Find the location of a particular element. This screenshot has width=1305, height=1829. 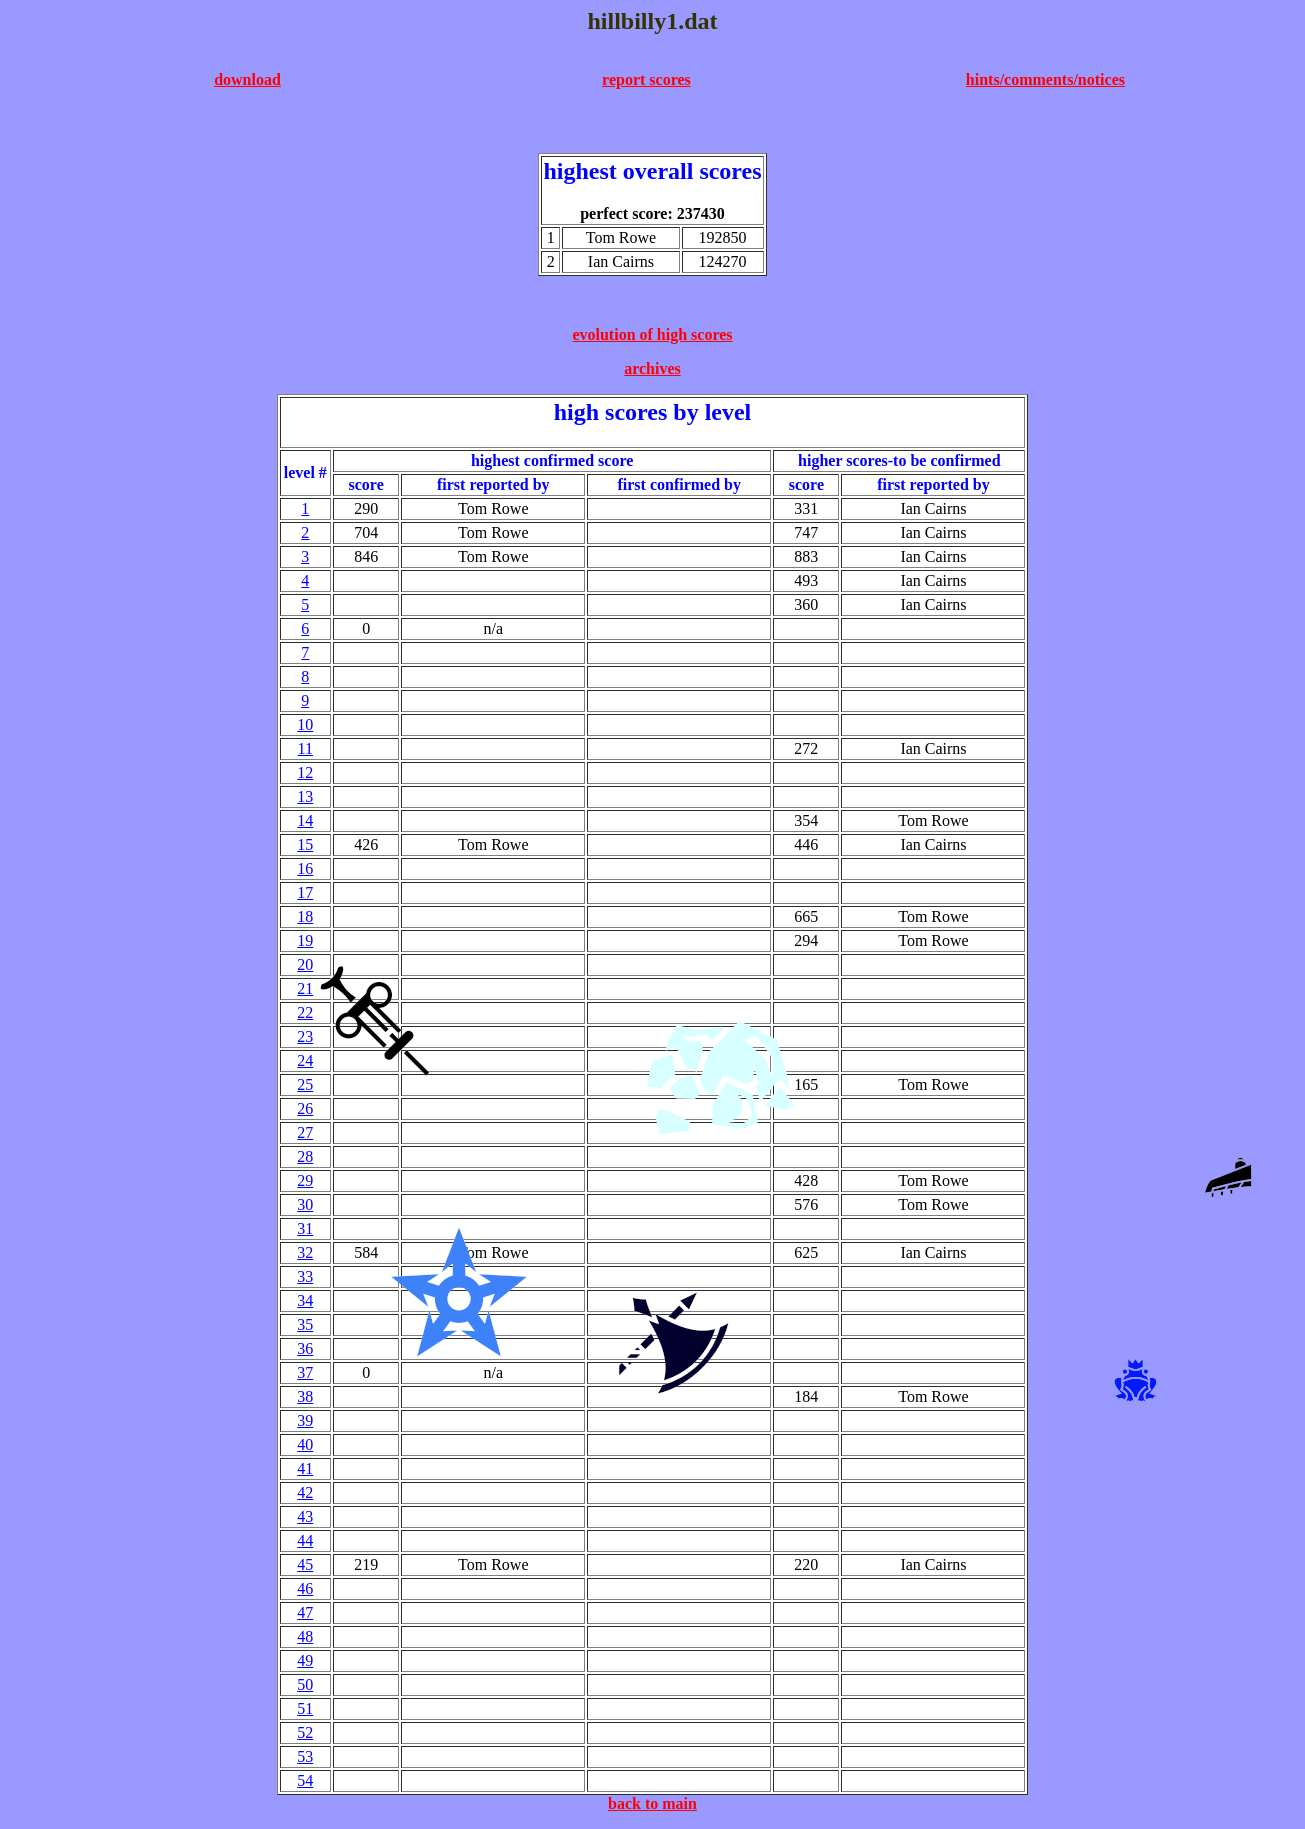

collect or gather resources is located at coordinates (719, 1068).